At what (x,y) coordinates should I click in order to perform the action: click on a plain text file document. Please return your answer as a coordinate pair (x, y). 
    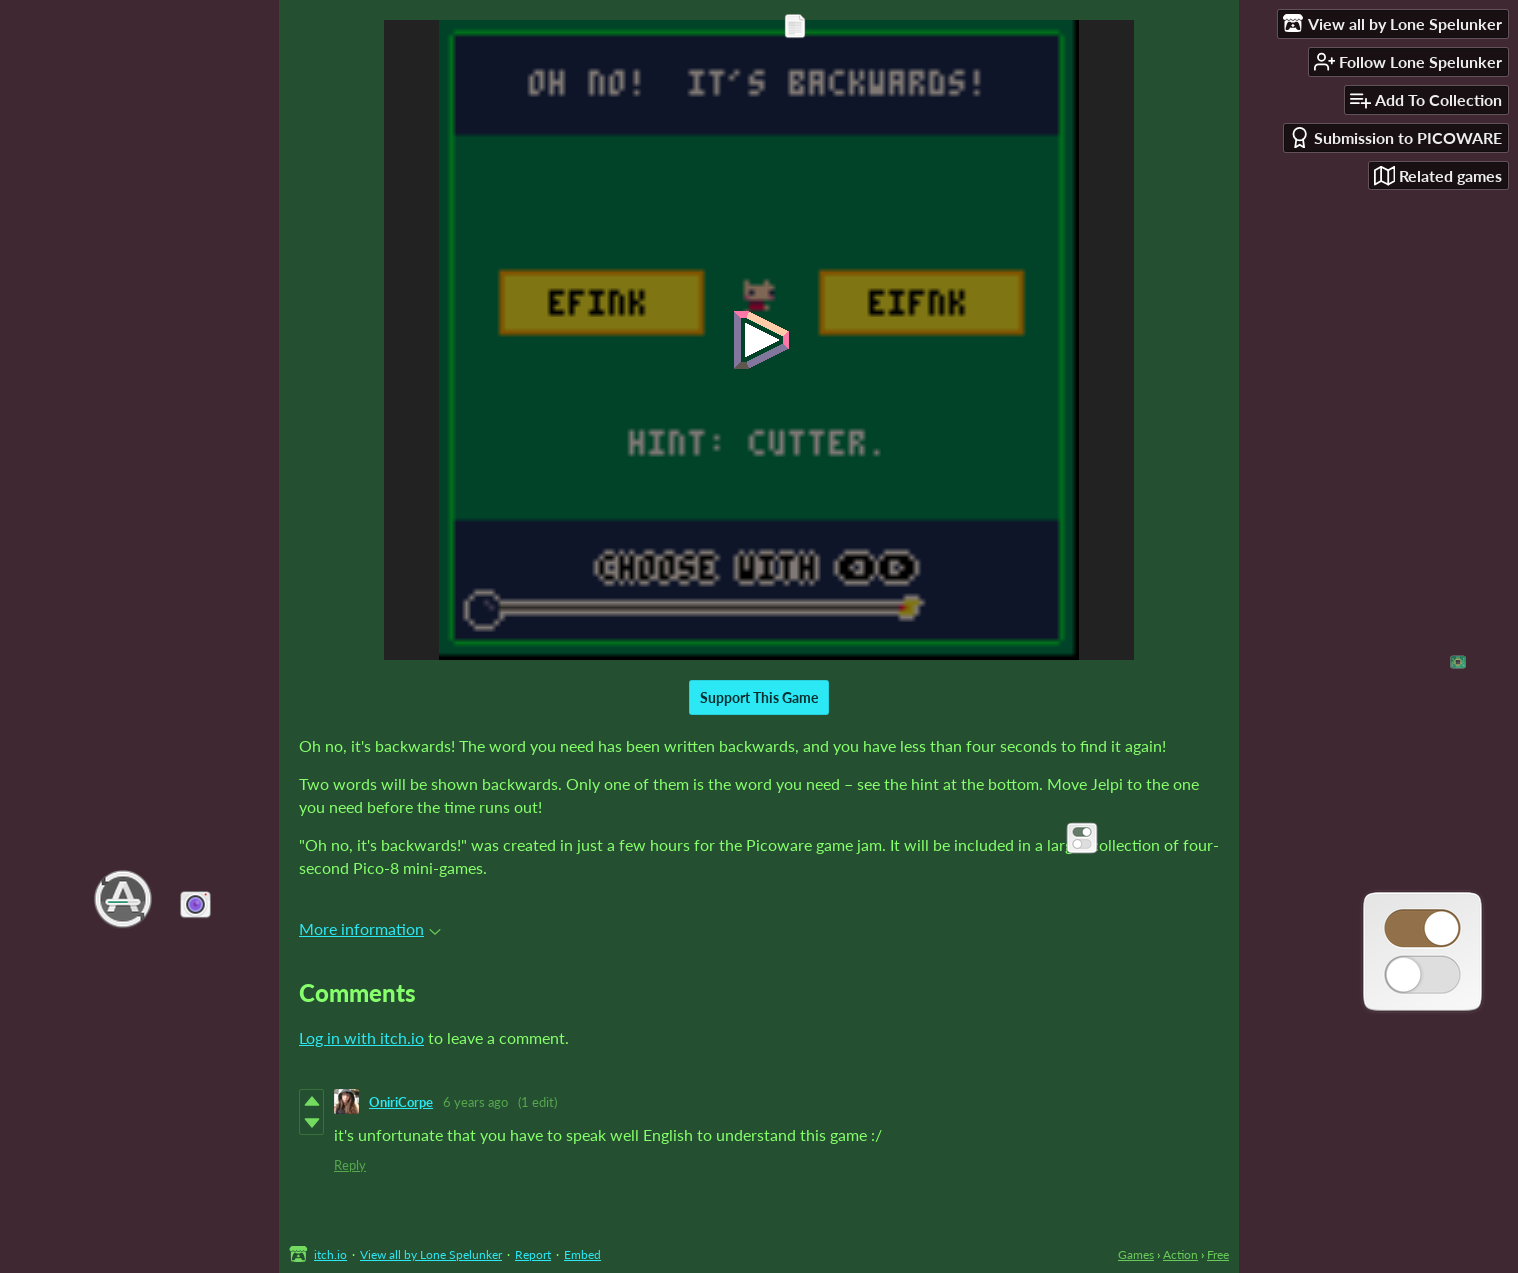
    Looking at the image, I should click on (795, 26).